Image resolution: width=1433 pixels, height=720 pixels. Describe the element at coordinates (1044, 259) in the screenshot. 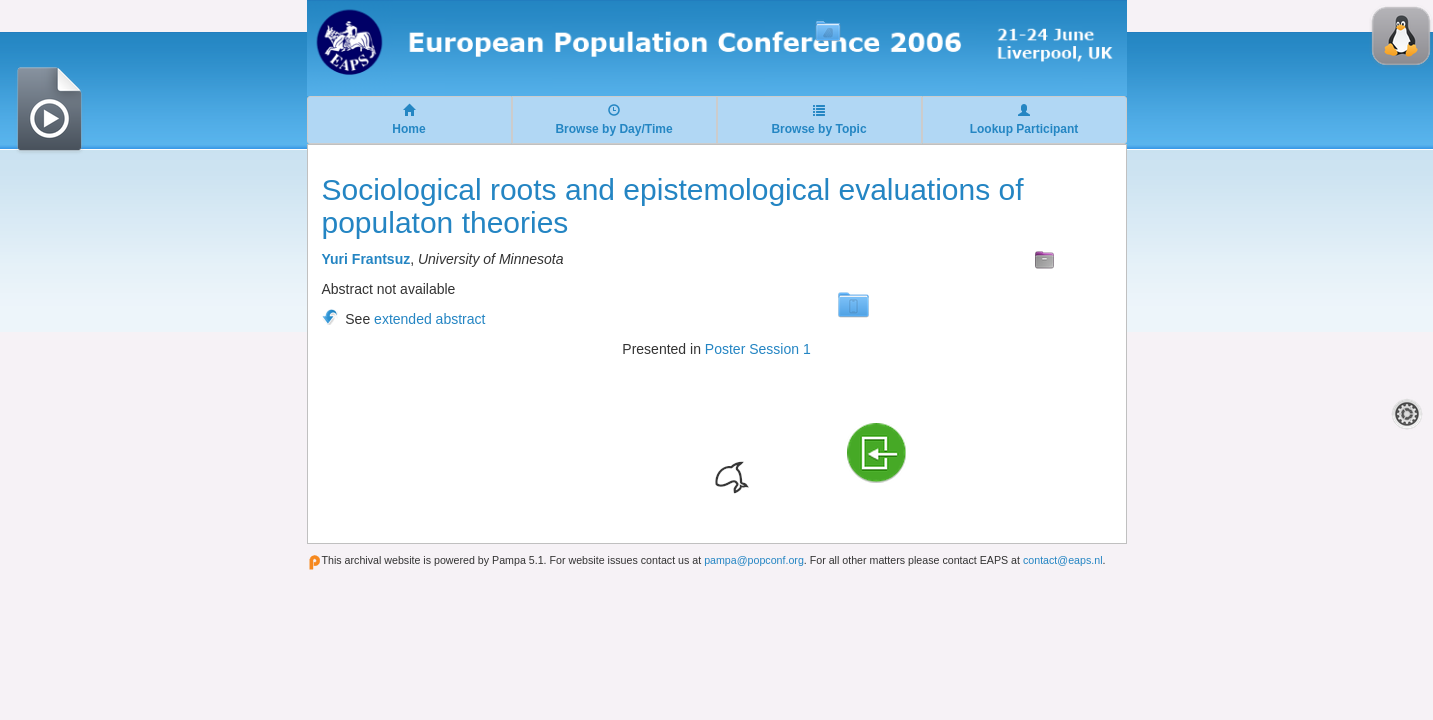

I see `open the file manager application` at that location.